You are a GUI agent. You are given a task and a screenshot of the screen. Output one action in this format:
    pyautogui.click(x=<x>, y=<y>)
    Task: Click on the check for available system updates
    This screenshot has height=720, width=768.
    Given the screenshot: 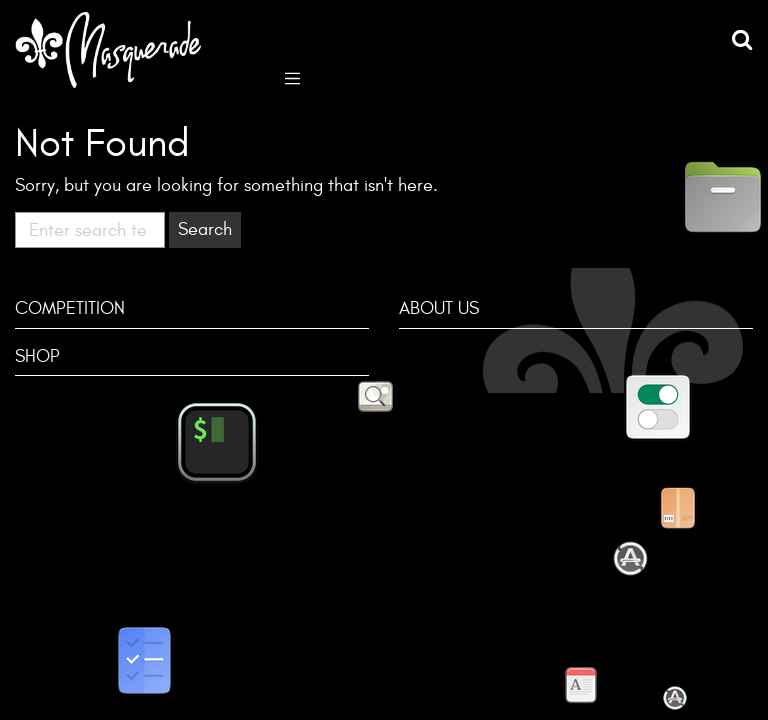 What is the action you would take?
    pyautogui.click(x=630, y=558)
    